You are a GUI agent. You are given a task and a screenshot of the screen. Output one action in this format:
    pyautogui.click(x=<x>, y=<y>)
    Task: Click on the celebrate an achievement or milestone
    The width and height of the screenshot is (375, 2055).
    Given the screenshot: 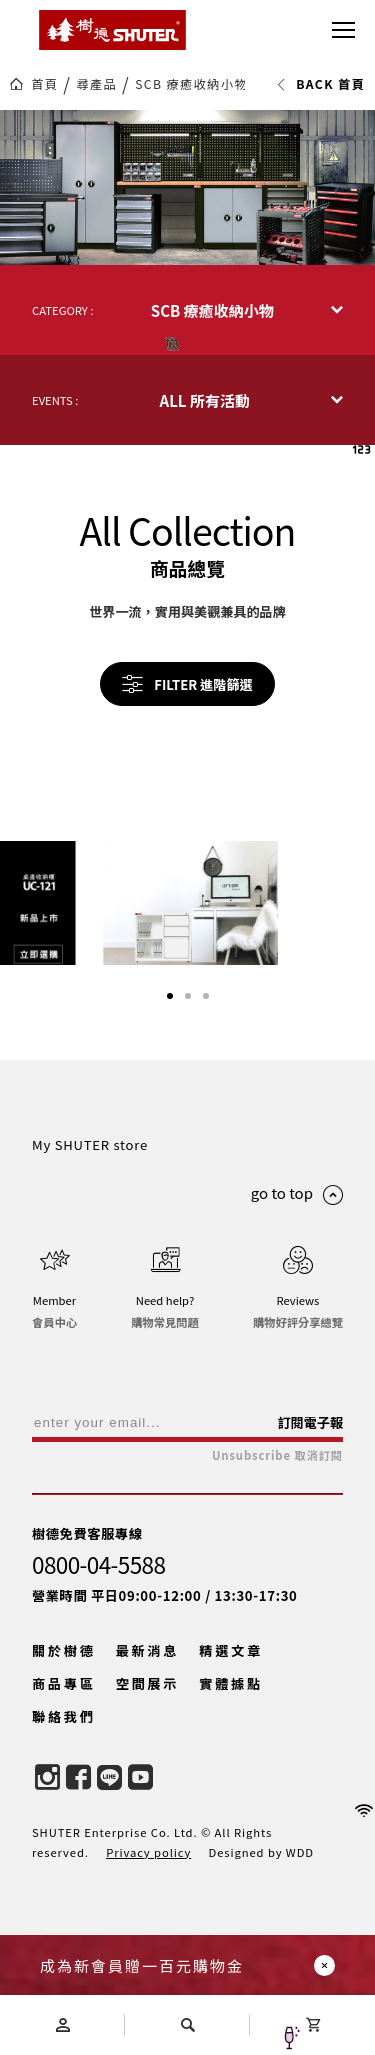 What is the action you would take?
    pyautogui.click(x=290, y=2038)
    